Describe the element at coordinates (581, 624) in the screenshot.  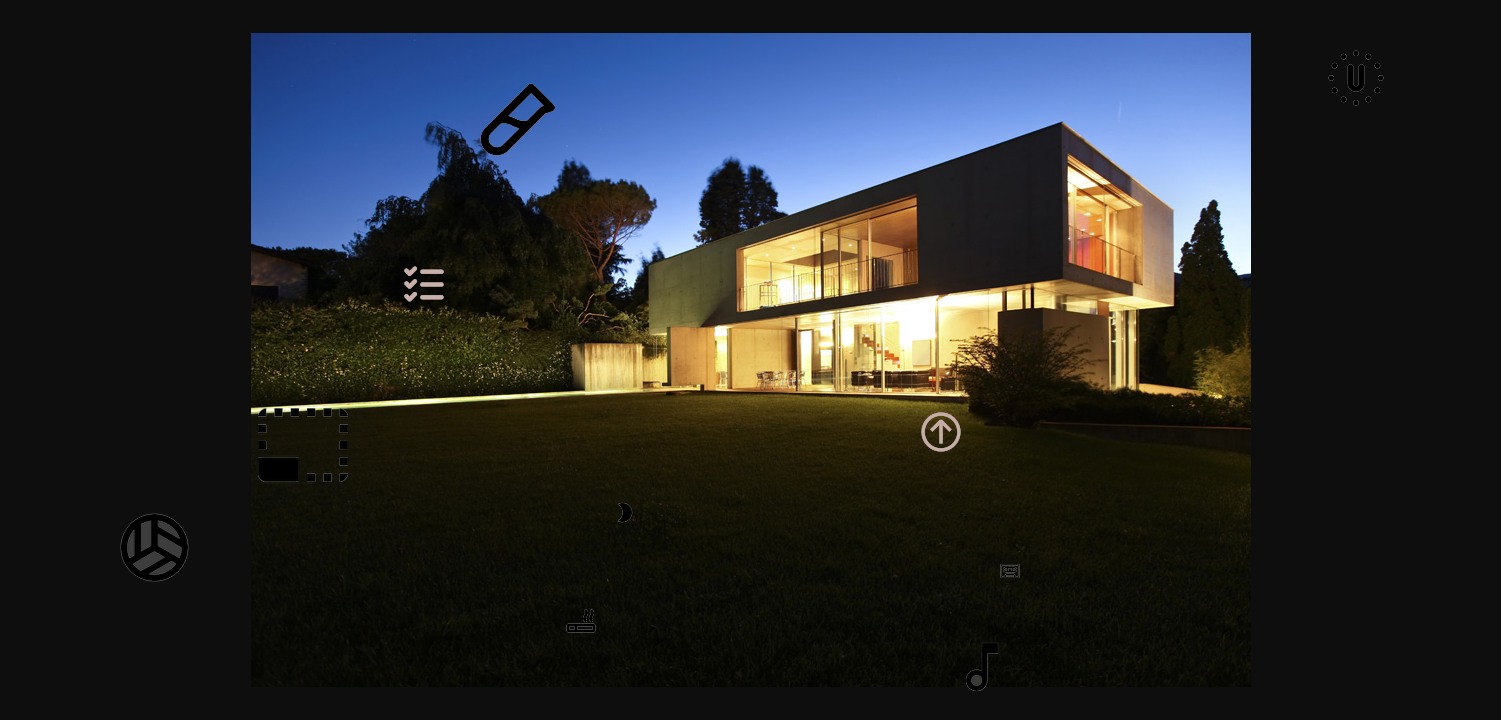
I see `indicates a designated smoking area` at that location.